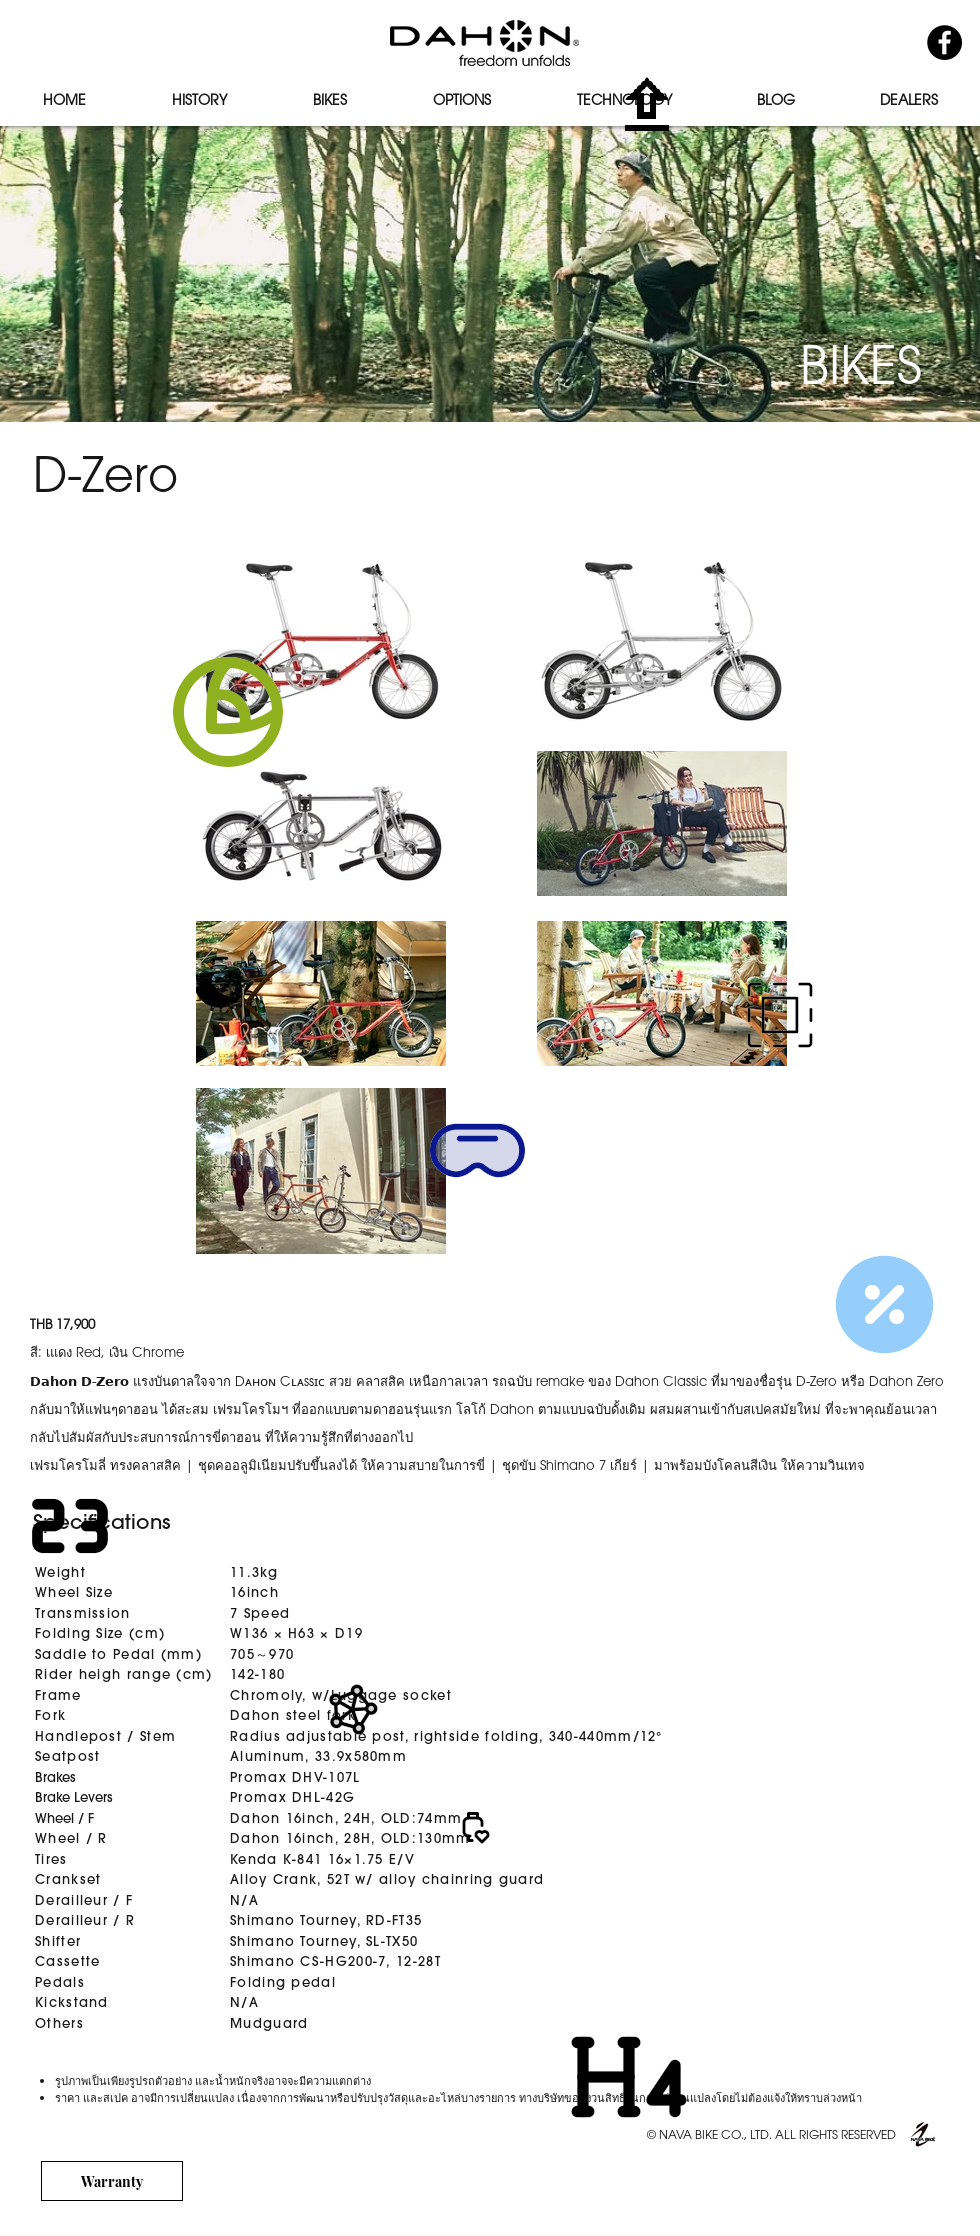  I want to click on select all items, so click(780, 1015).